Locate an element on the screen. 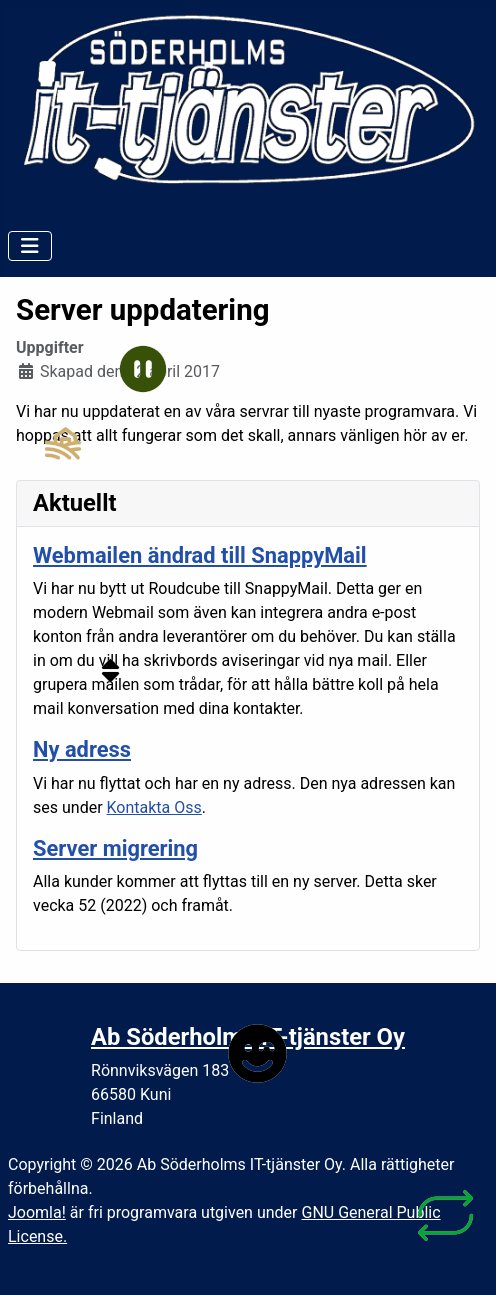  pause media playback is located at coordinates (143, 369).